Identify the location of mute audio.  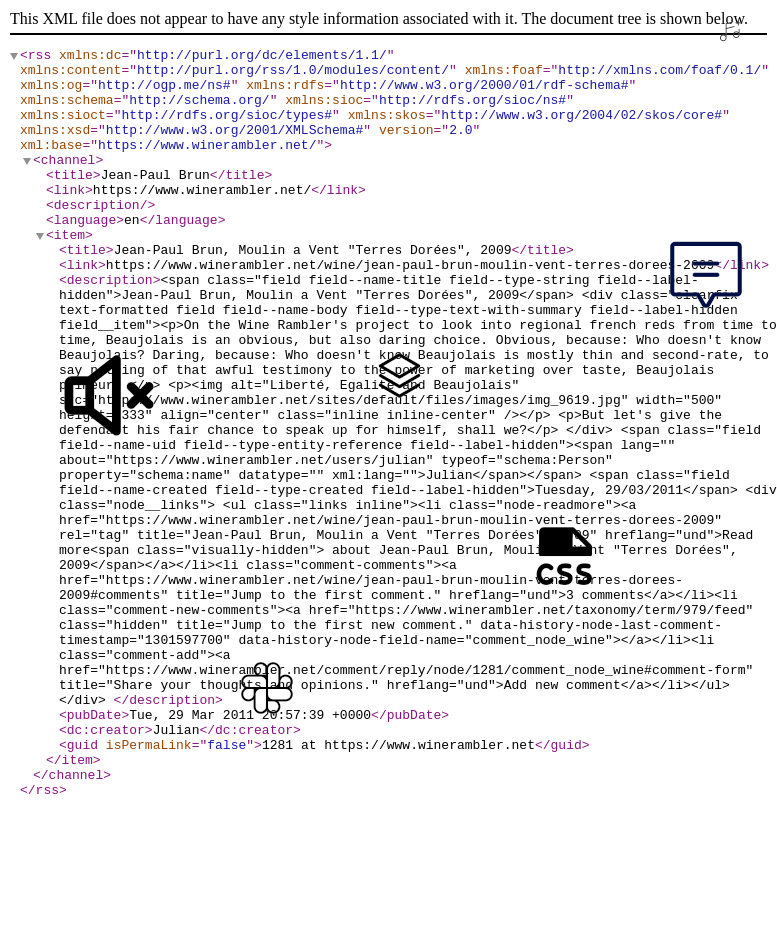
(107, 395).